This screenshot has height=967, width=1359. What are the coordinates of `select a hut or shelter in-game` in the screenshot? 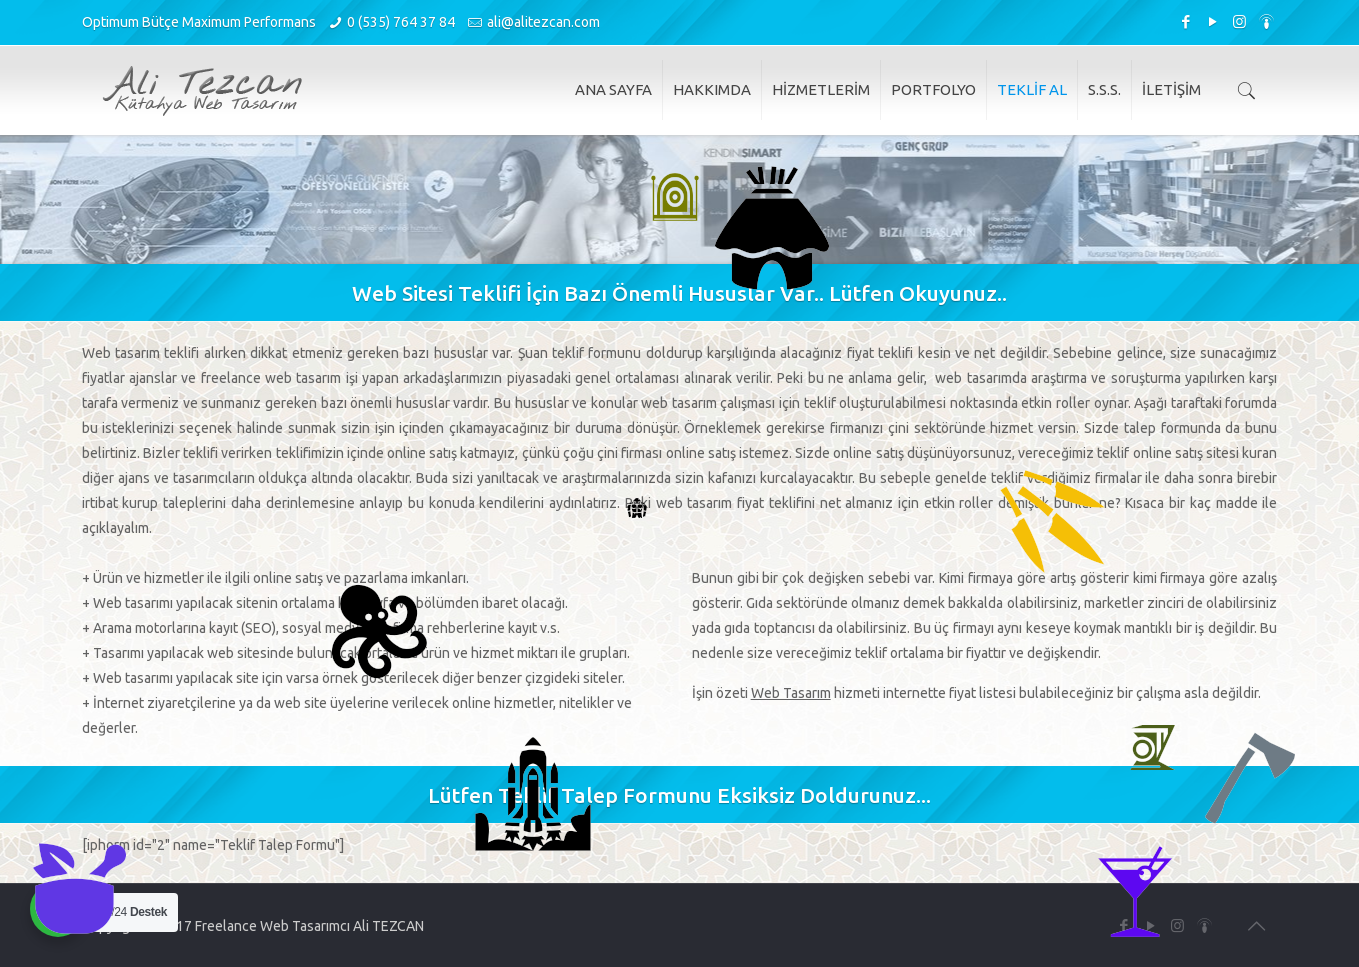 It's located at (772, 228).